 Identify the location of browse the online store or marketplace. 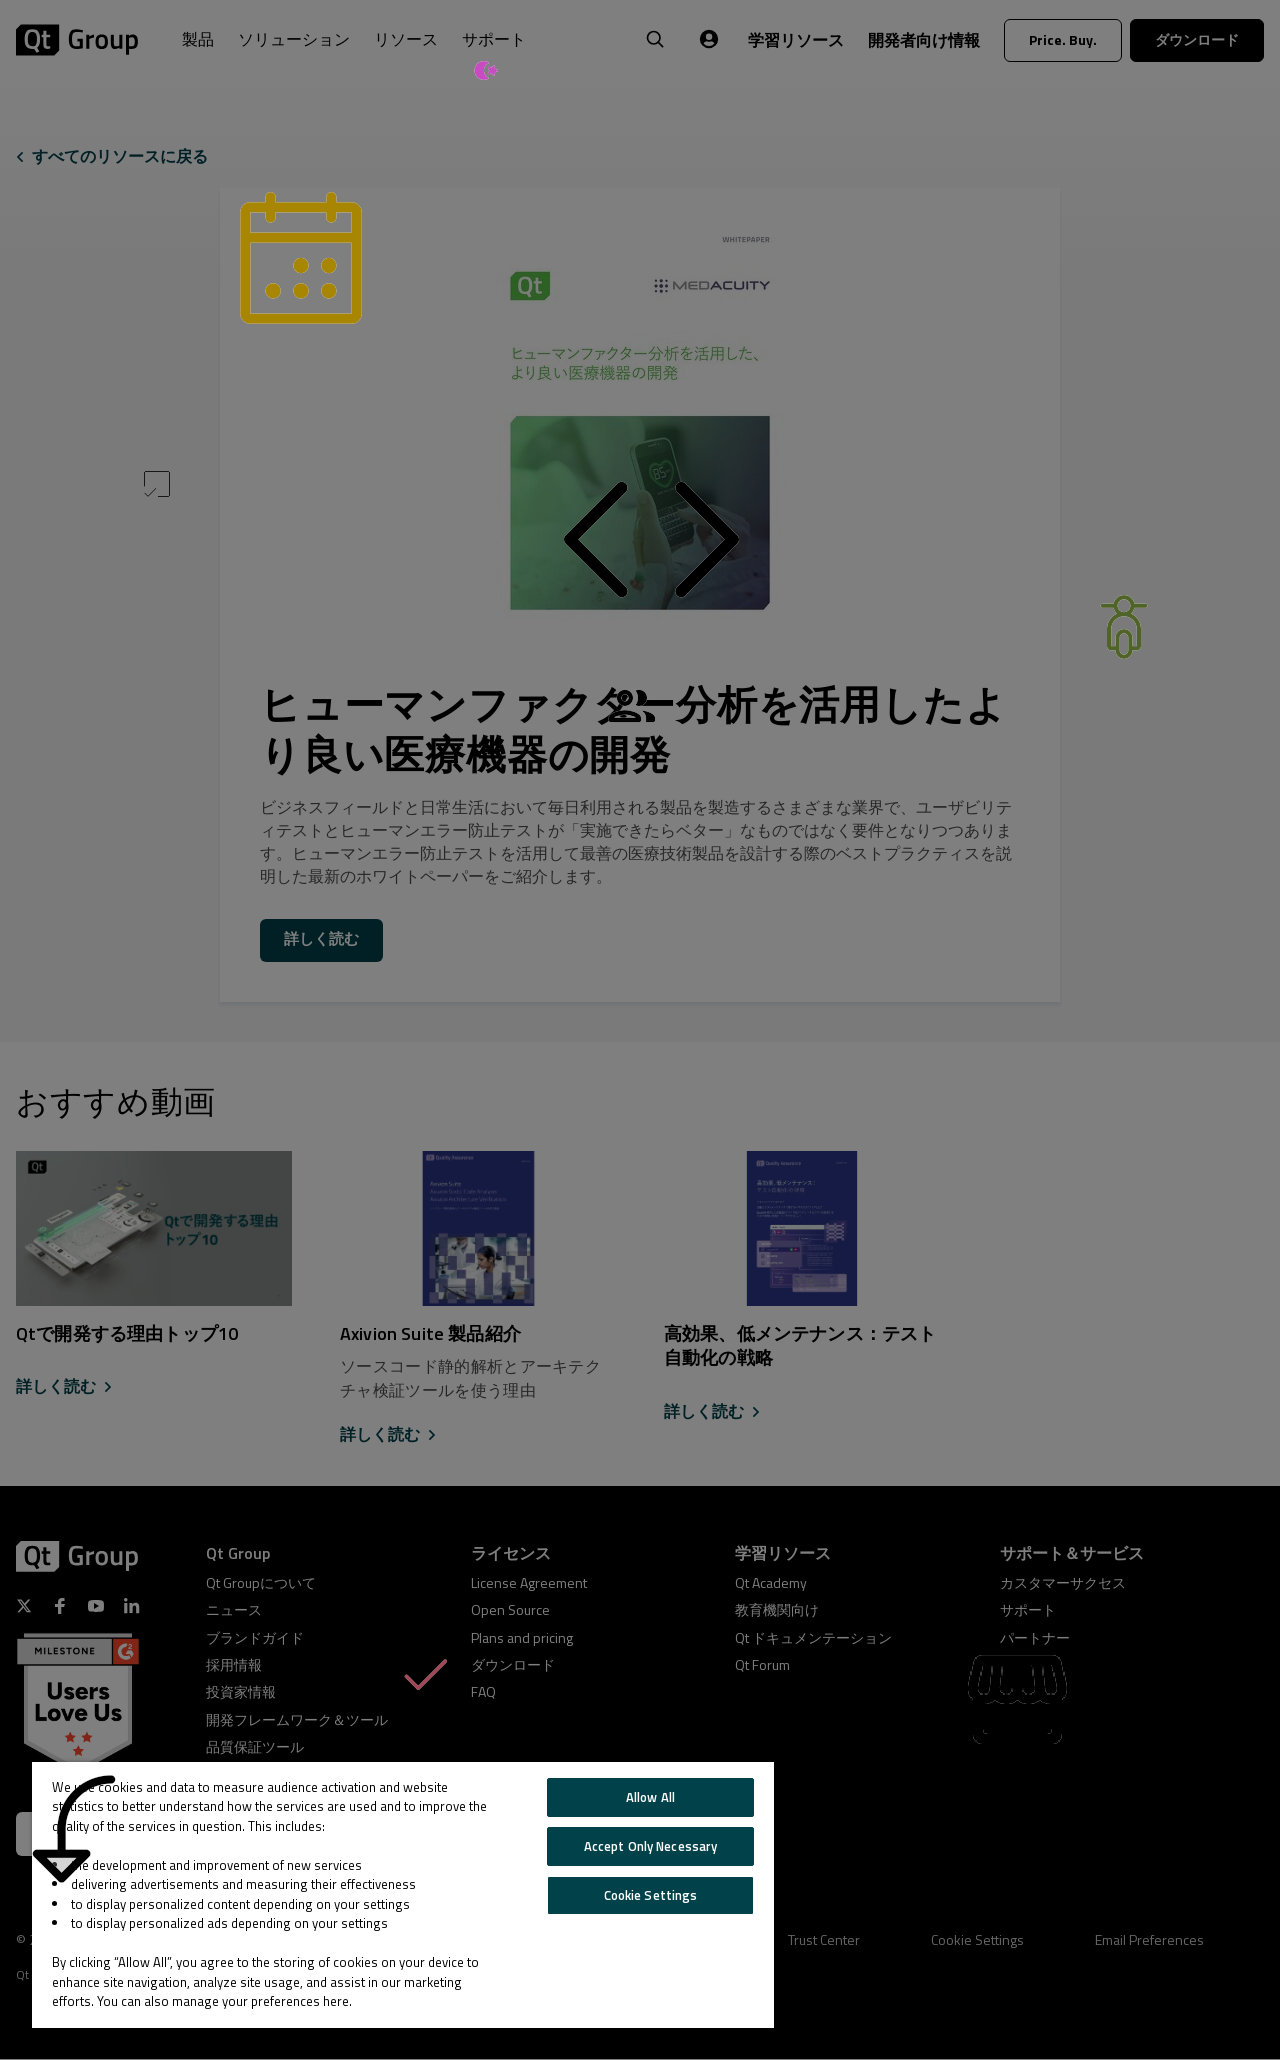
(1017, 1699).